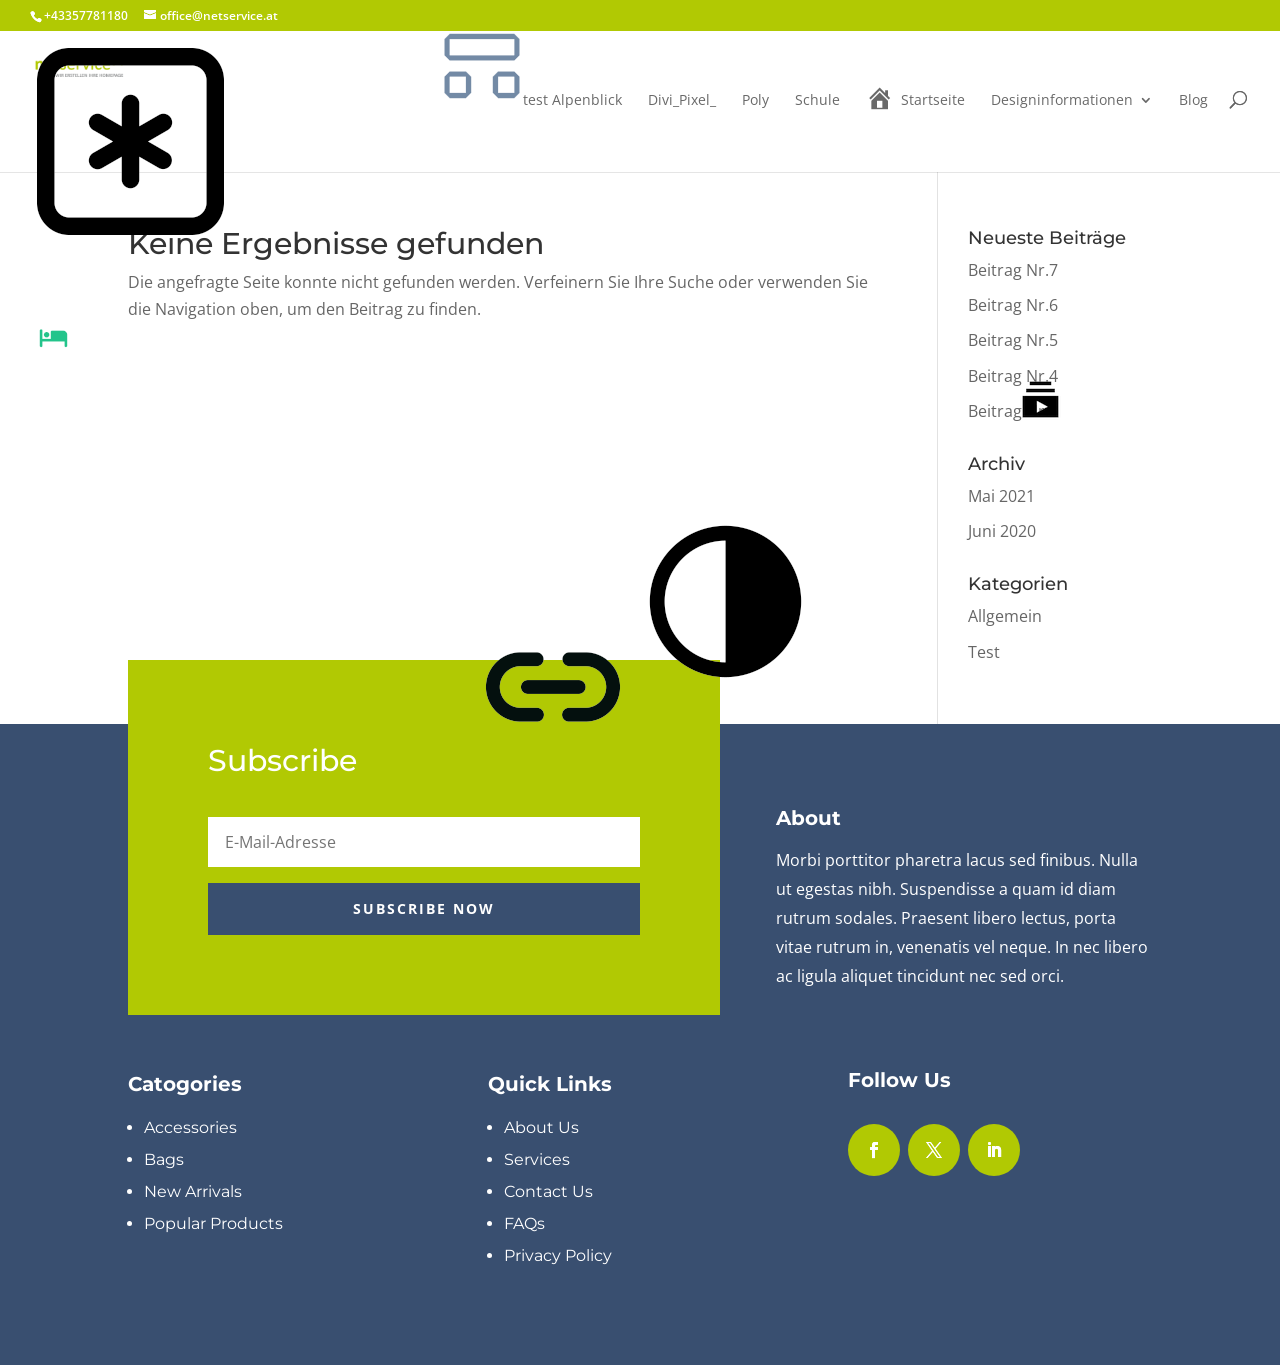 The width and height of the screenshot is (1280, 1365). I want to click on copy or share a link, so click(553, 687).